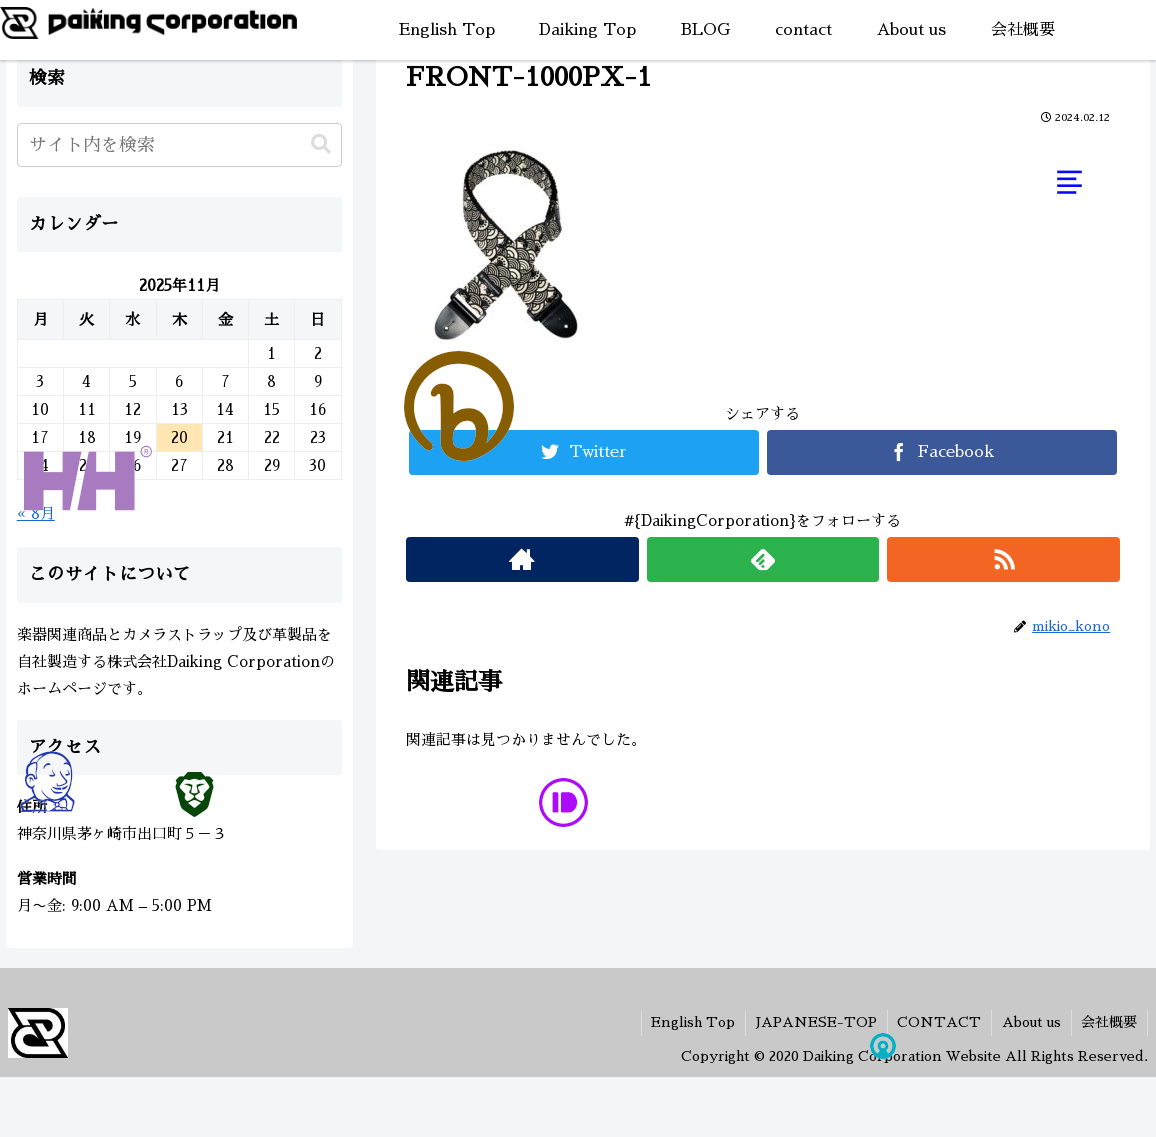 The width and height of the screenshot is (1156, 1137). What do you see at coordinates (194, 794) in the screenshot?
I see `open brave browser` at bounding box center [194, 794].